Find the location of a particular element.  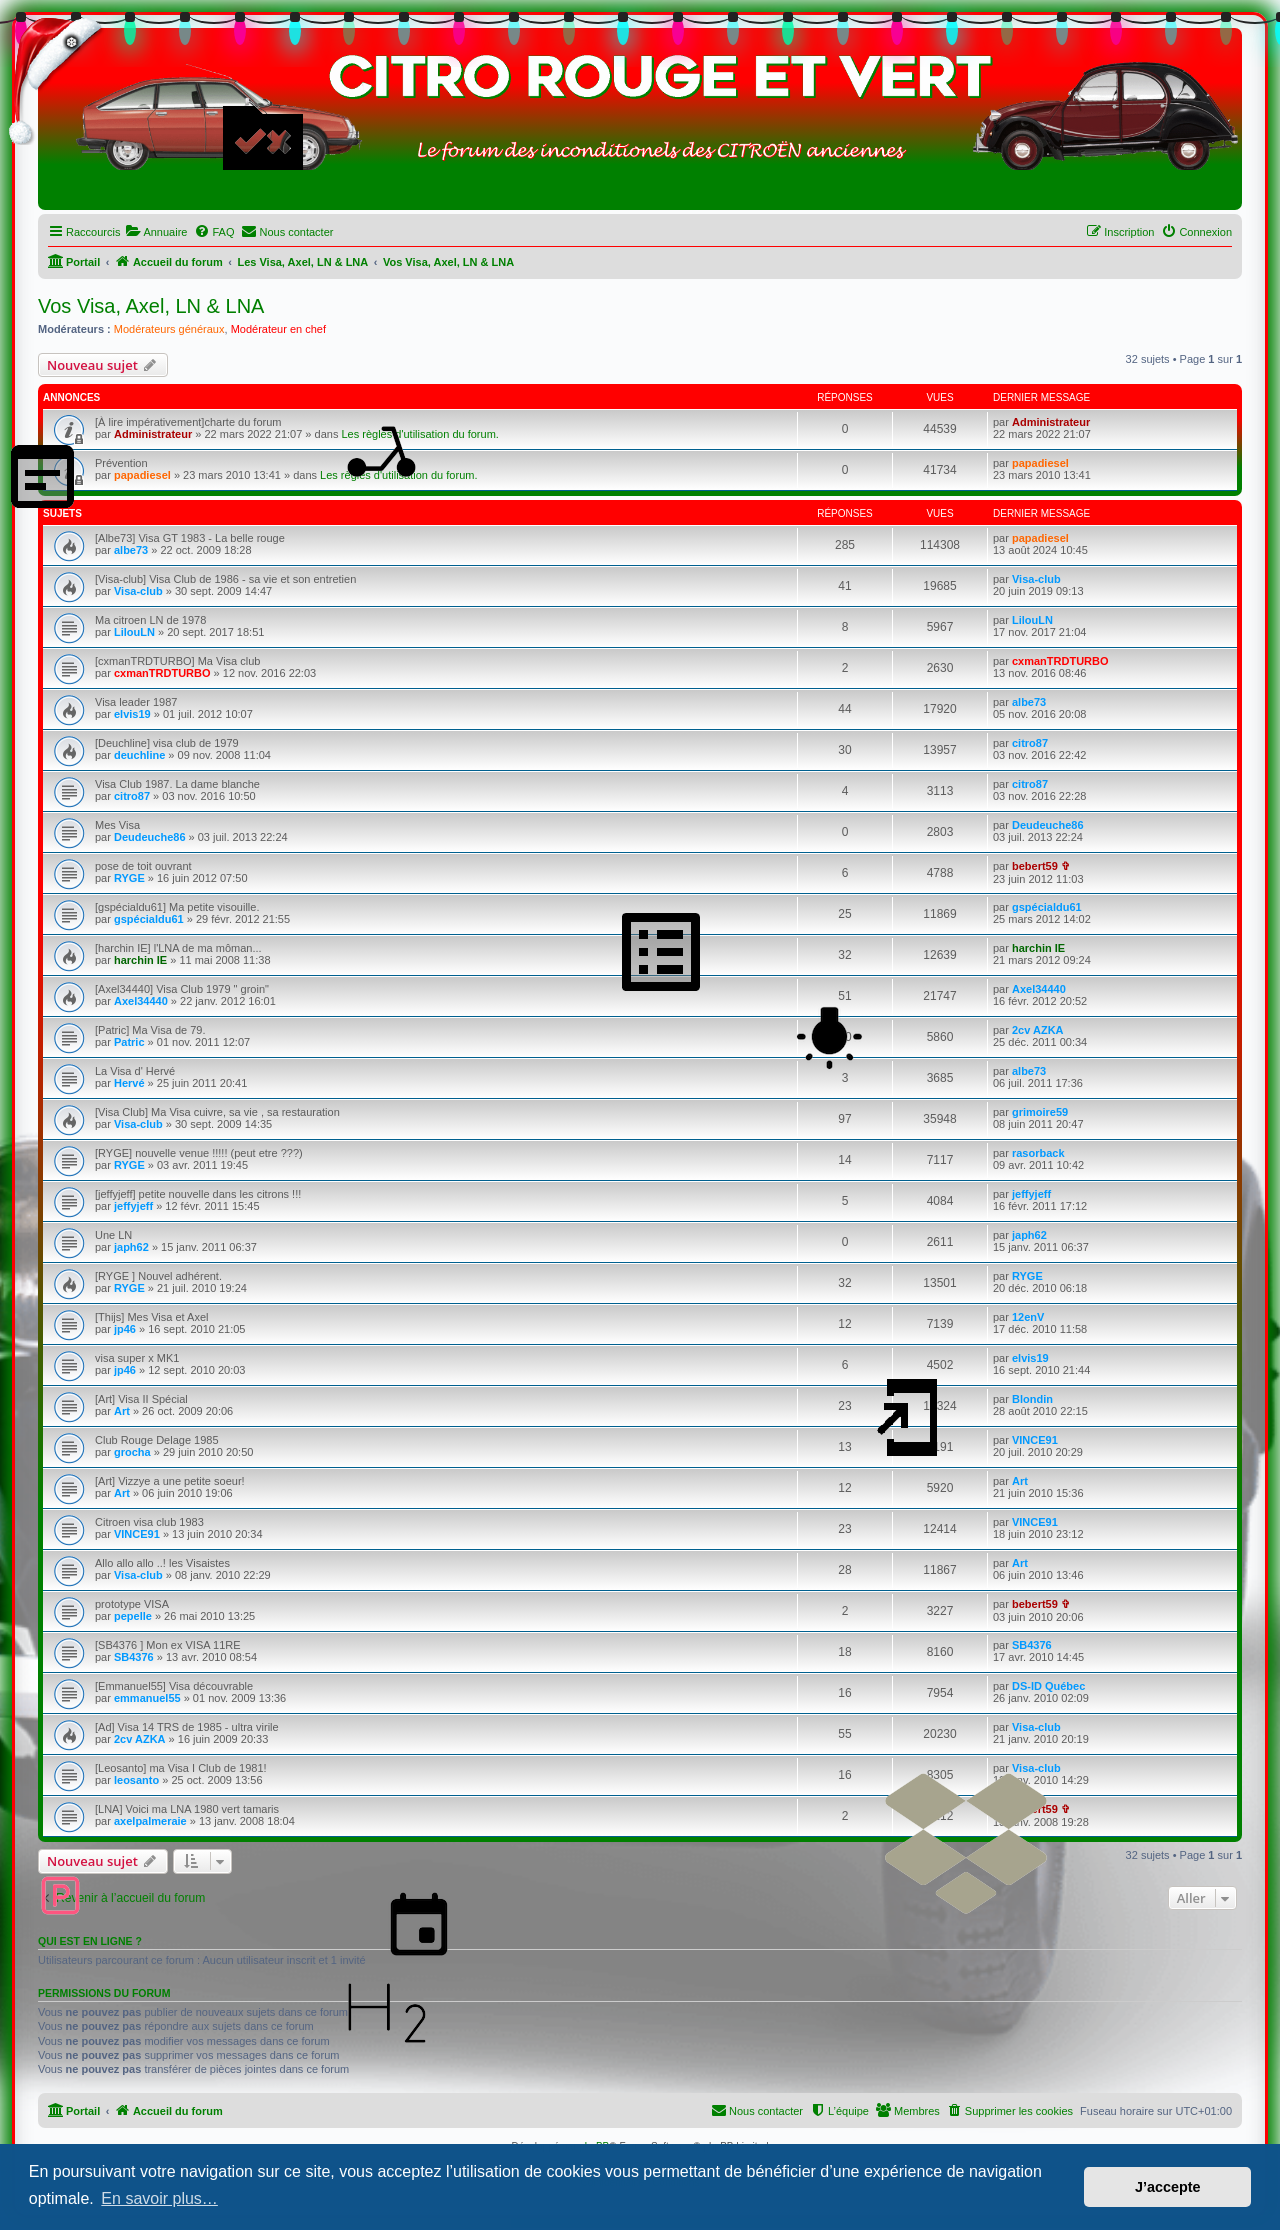

adjust incandescent light settings is located at coordinates (829, 1036).